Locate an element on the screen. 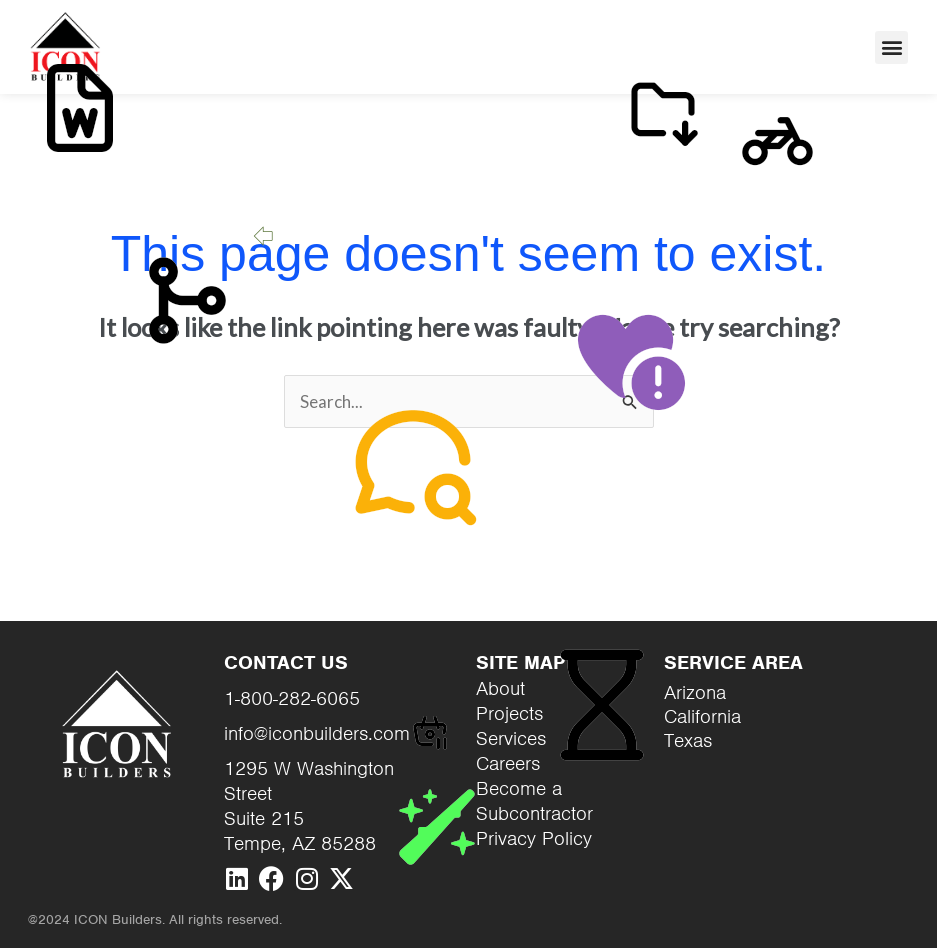 The image size is (937, 948). apply magic or automatic enhancements is located at coordinates (437, 827).